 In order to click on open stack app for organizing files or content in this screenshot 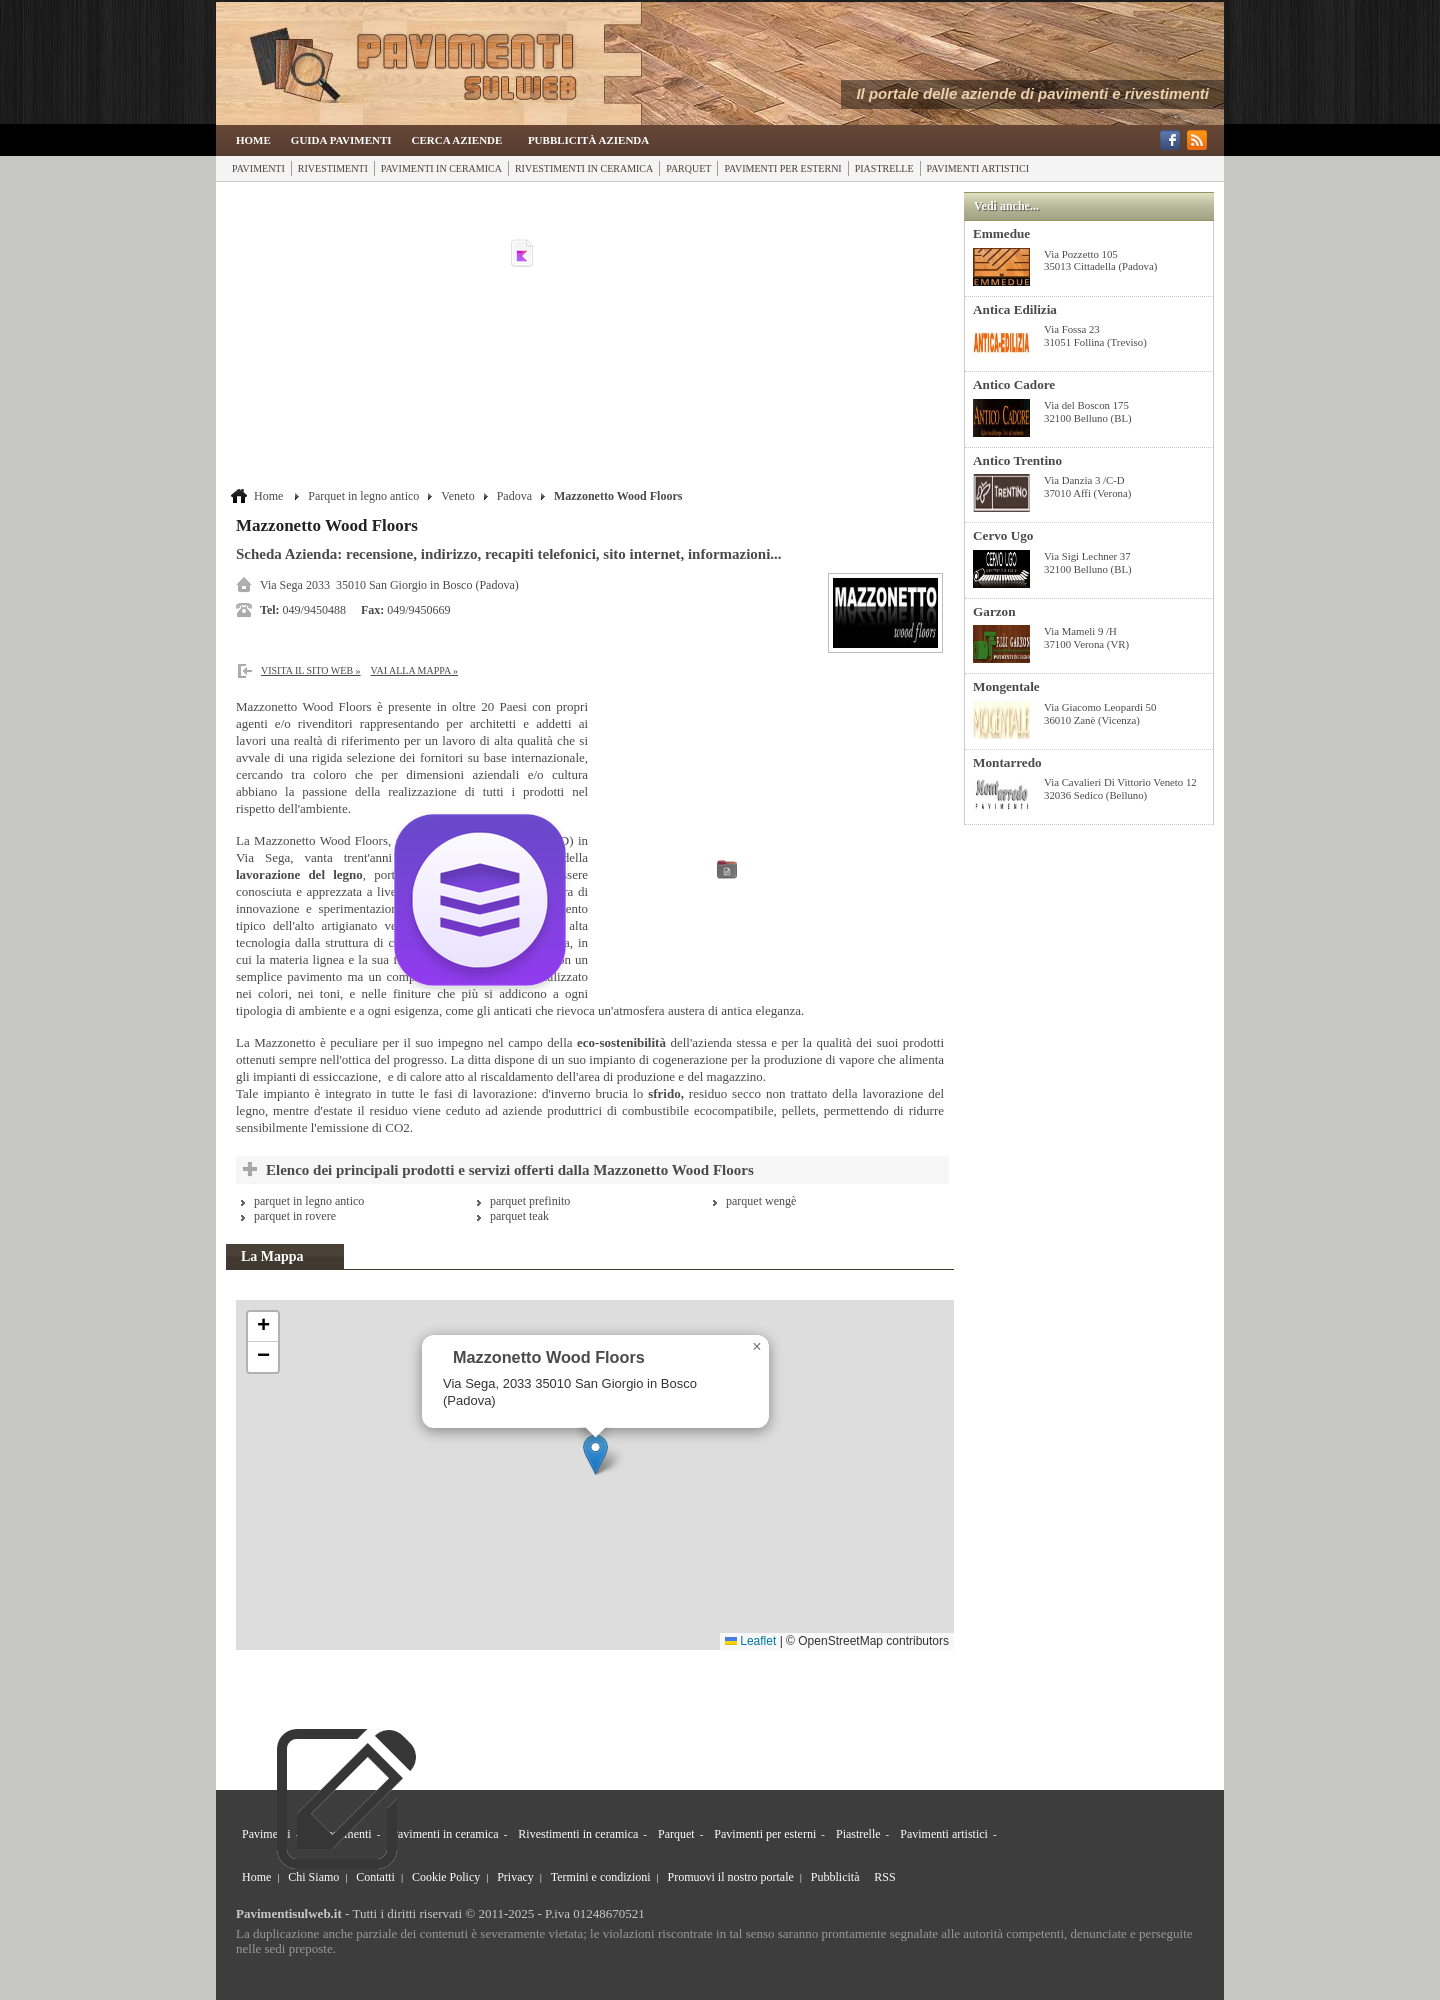, I will do `click(480, 900)`.